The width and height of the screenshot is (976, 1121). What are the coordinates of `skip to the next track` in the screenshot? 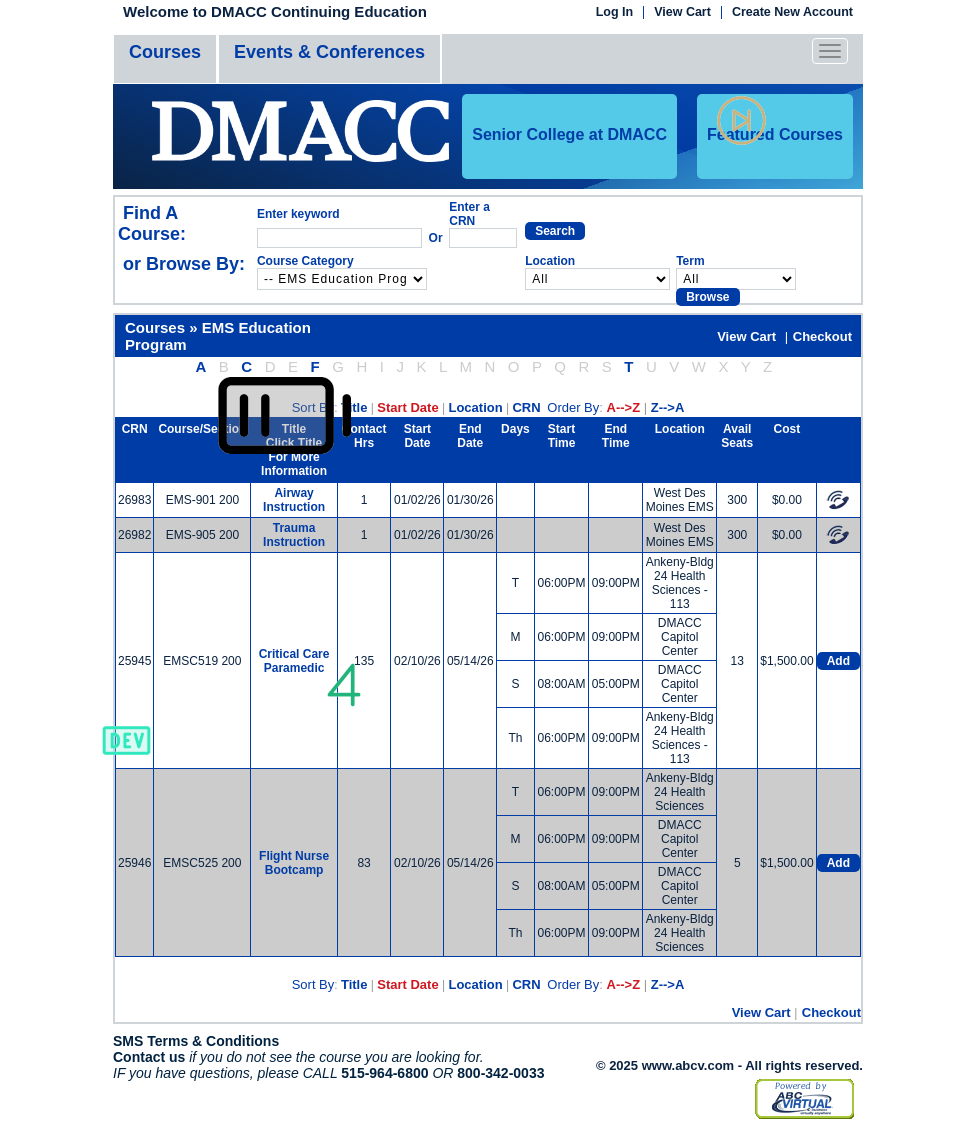 It's located at (741, 120).